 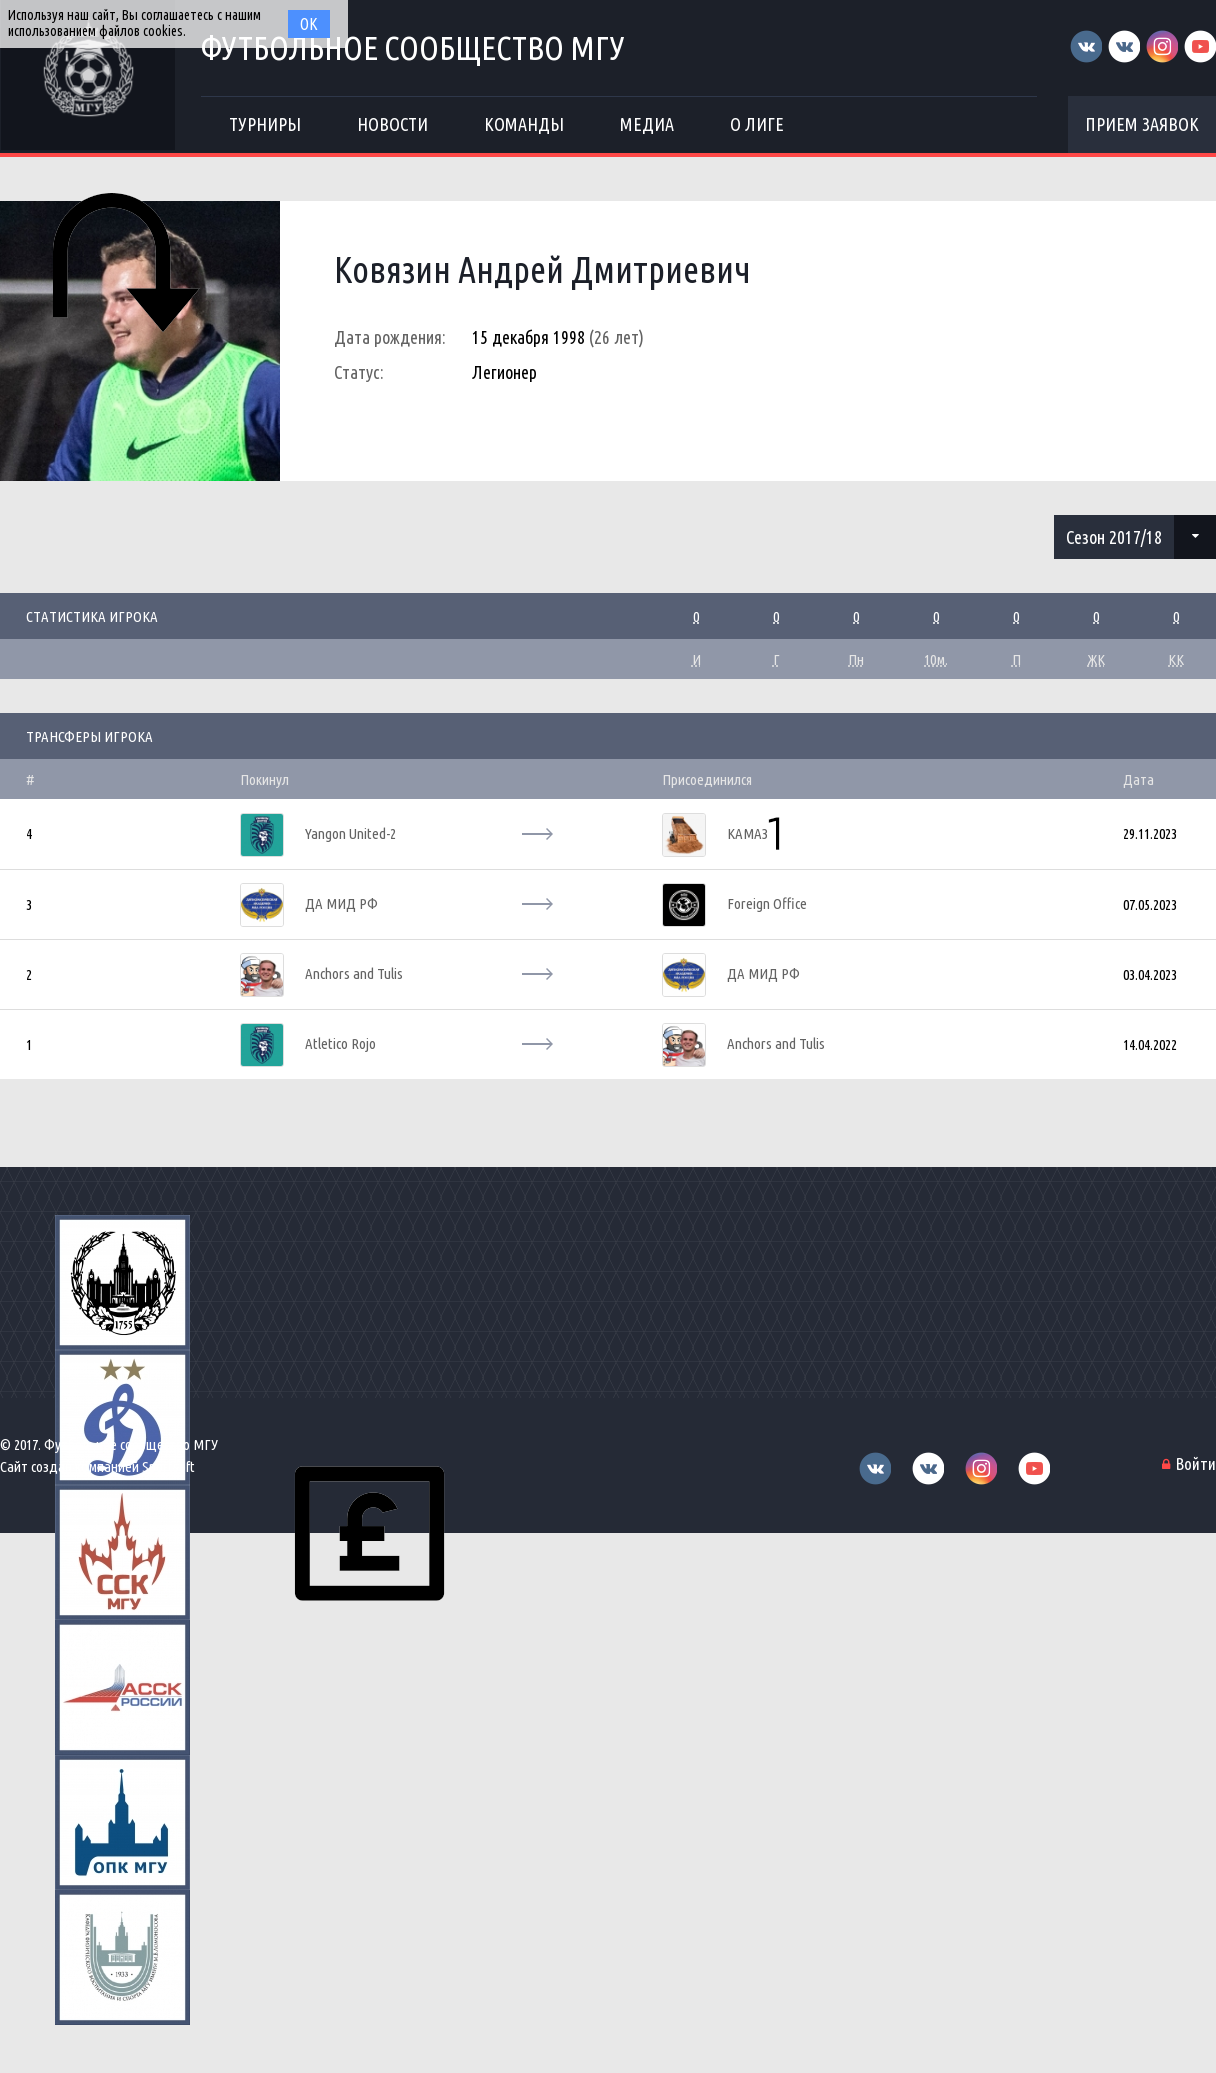 I want to click on go back to previous screen, so click(x=119, y=259).